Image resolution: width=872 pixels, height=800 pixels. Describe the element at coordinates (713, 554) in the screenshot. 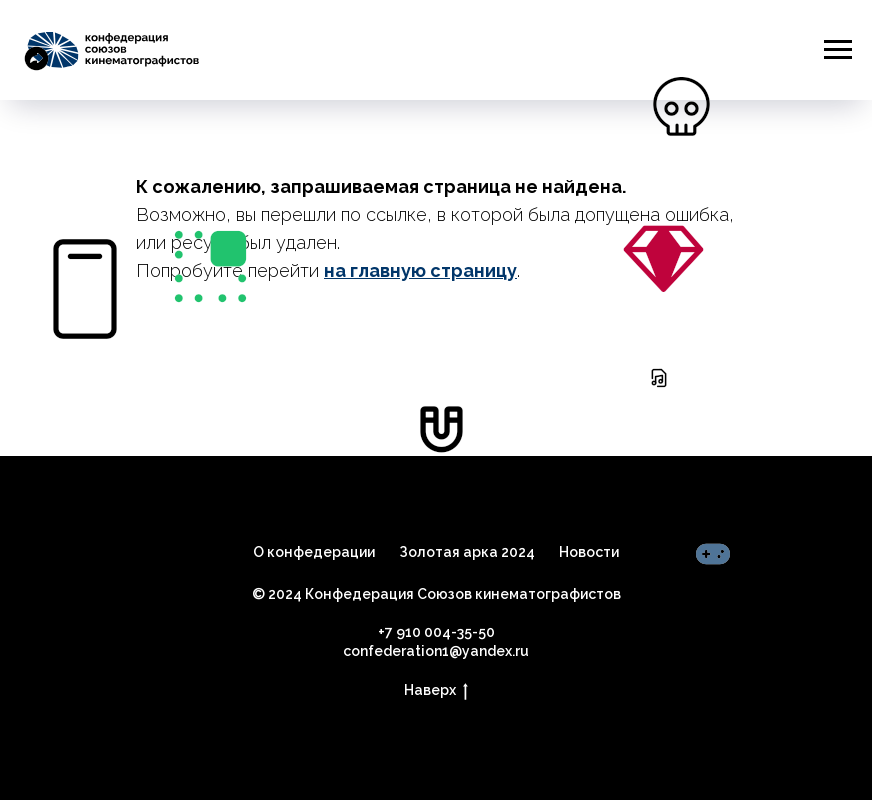

I see `access games or gaming features` at that location.